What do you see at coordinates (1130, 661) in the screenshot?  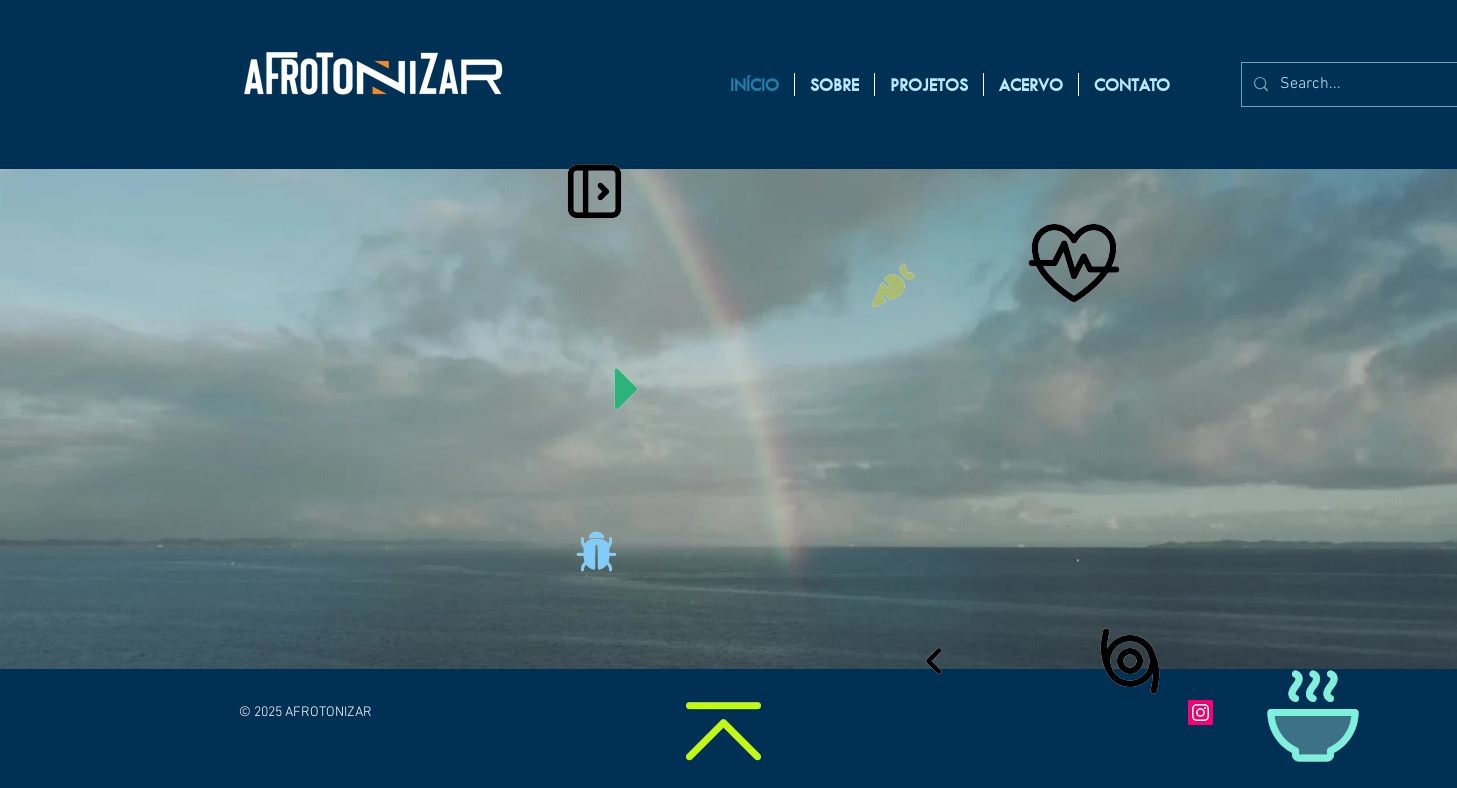 I see `indicates stormy or severe weather conditions` at bounding box center [1130, 661].